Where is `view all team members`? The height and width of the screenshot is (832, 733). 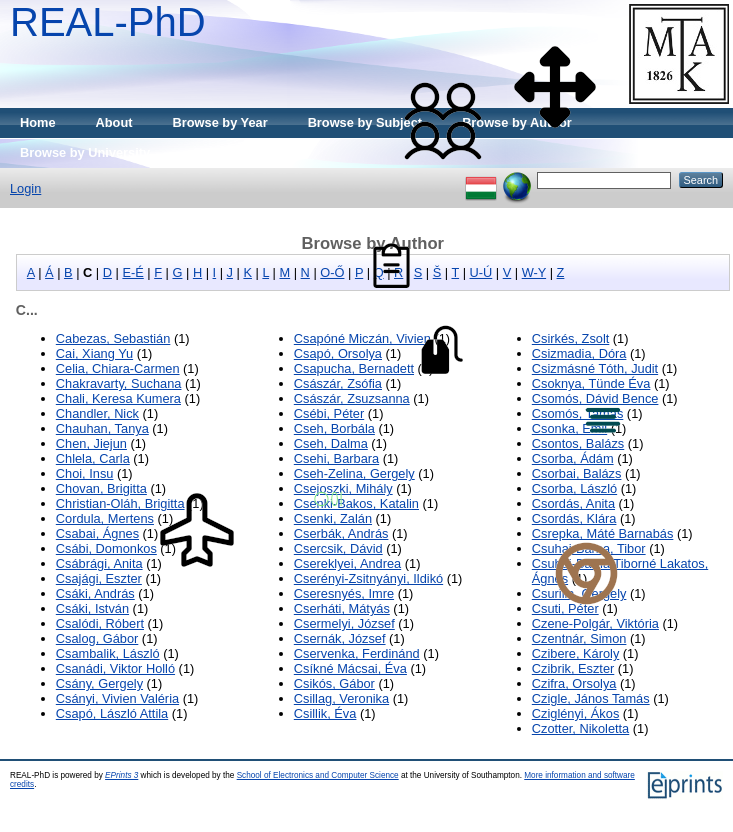 view all team members is located at coordinates (443, 121).